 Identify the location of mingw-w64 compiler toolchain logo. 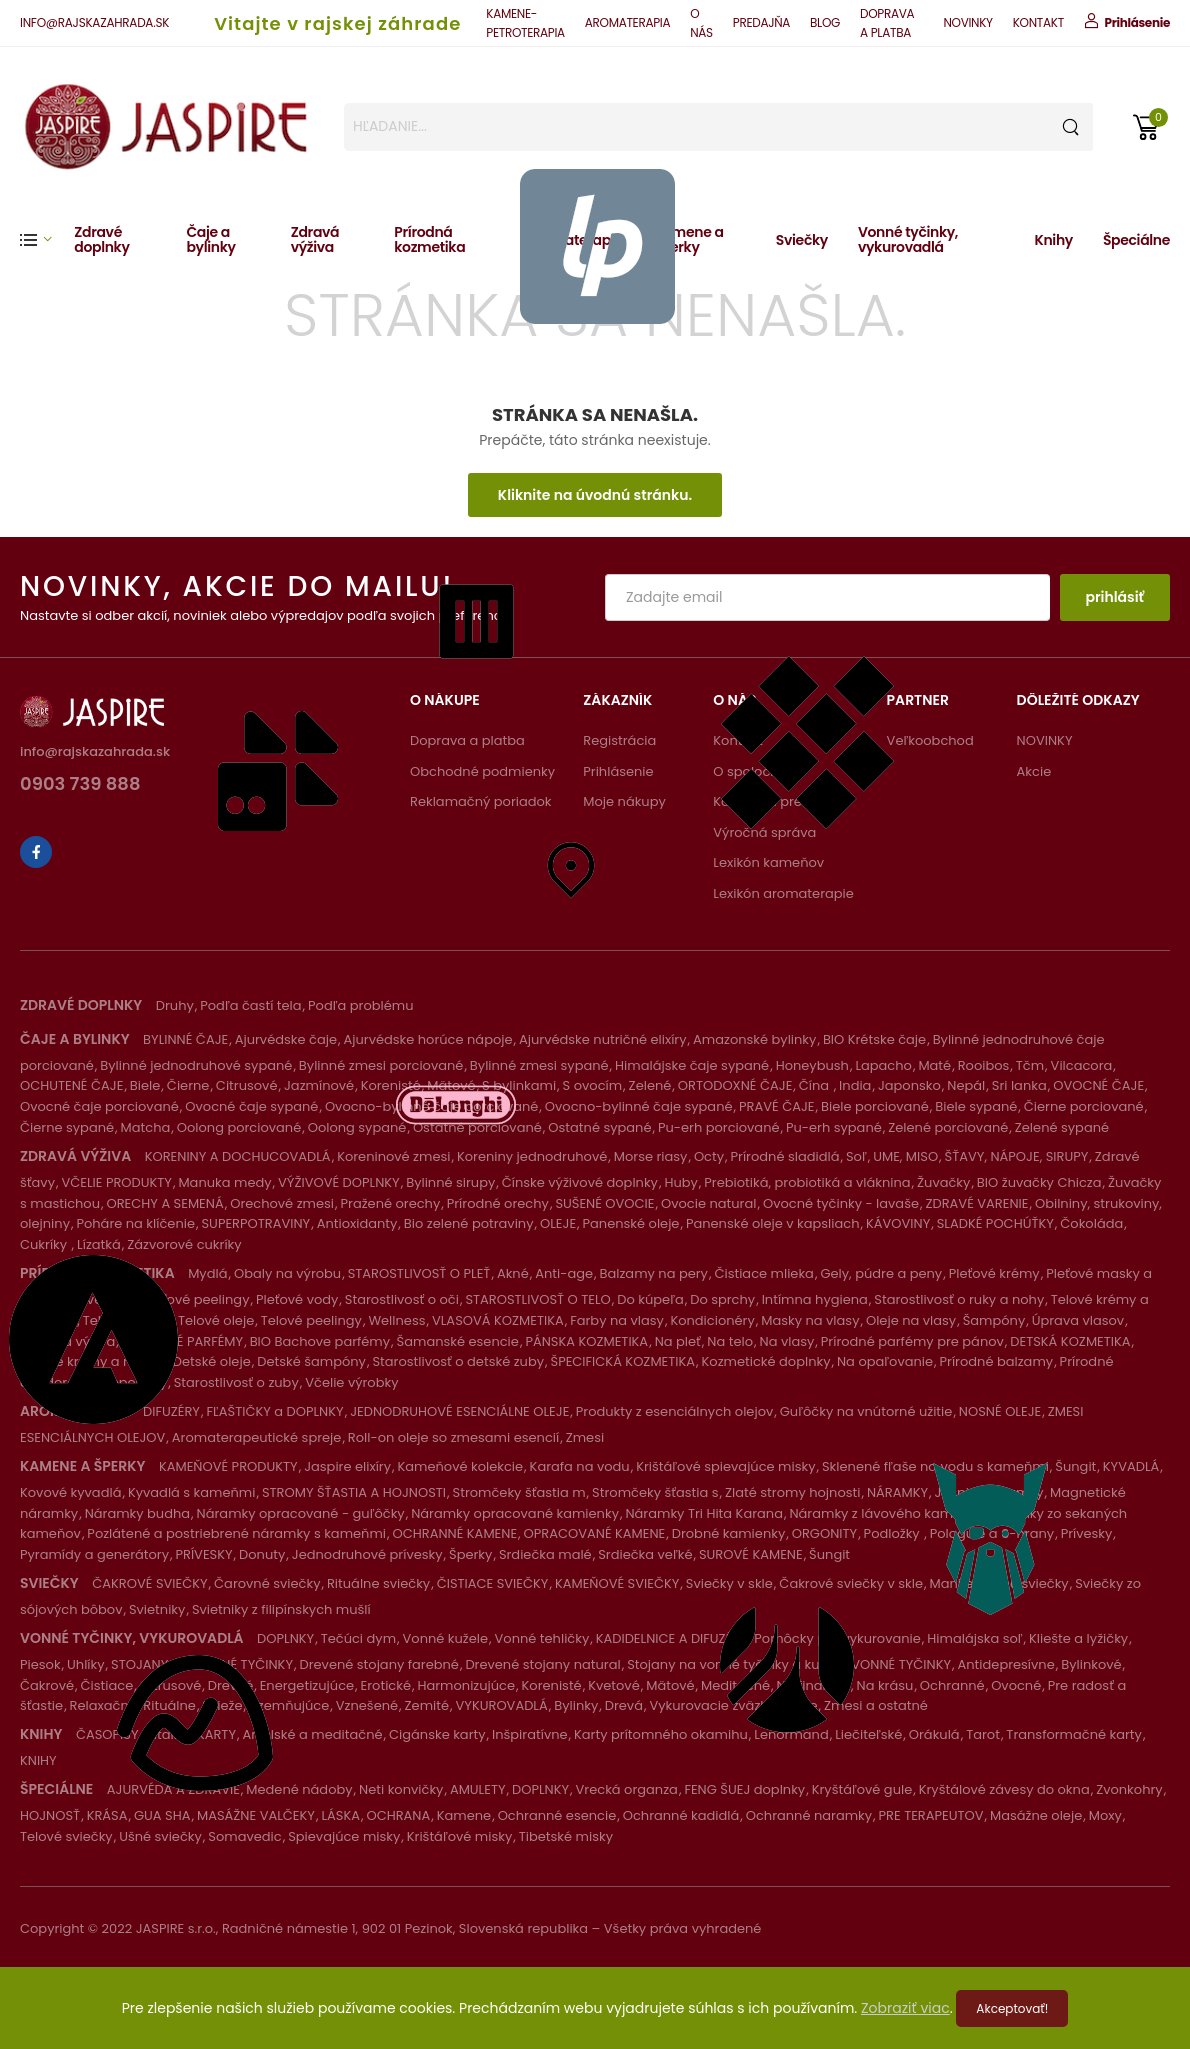
(807, 742).